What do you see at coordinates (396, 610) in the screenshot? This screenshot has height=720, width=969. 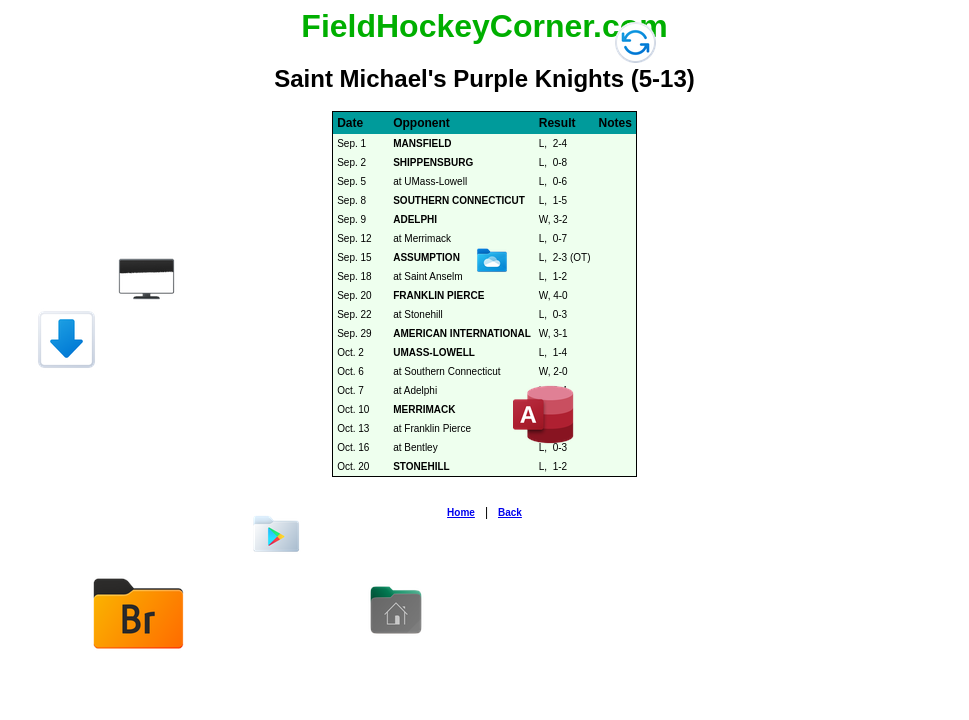 I see `access your home folder` at bounding box center [396, 610].